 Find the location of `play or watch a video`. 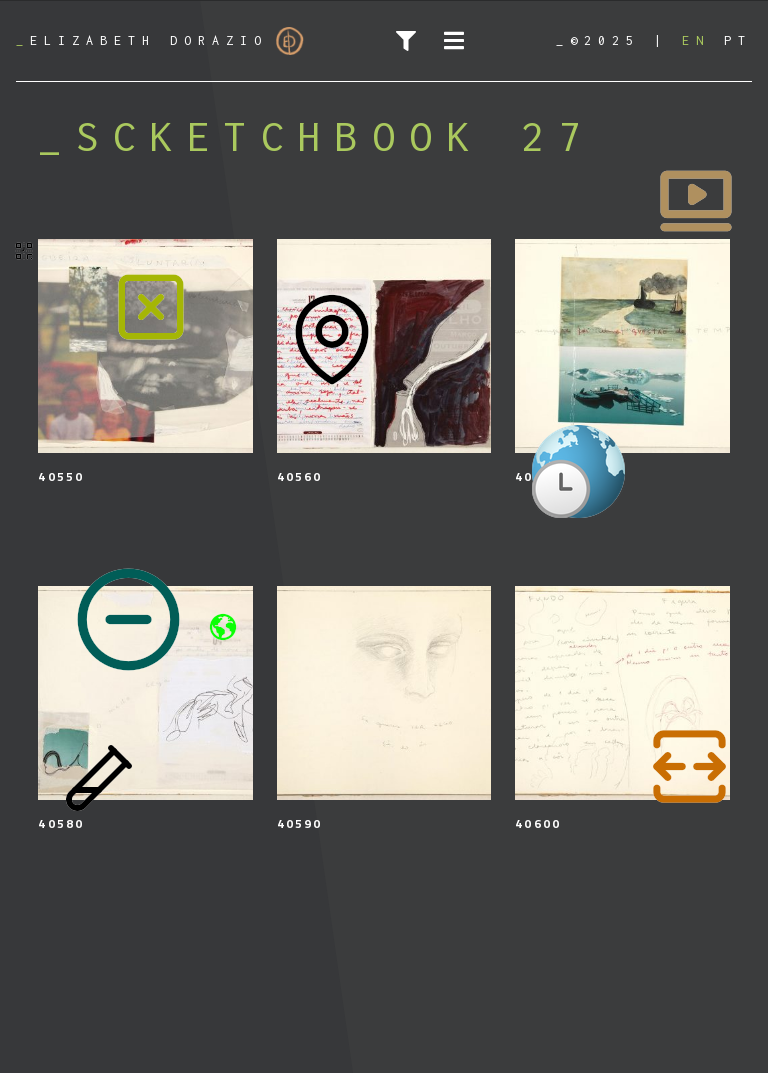

play or watch a video is located at coordinates (696, 201).